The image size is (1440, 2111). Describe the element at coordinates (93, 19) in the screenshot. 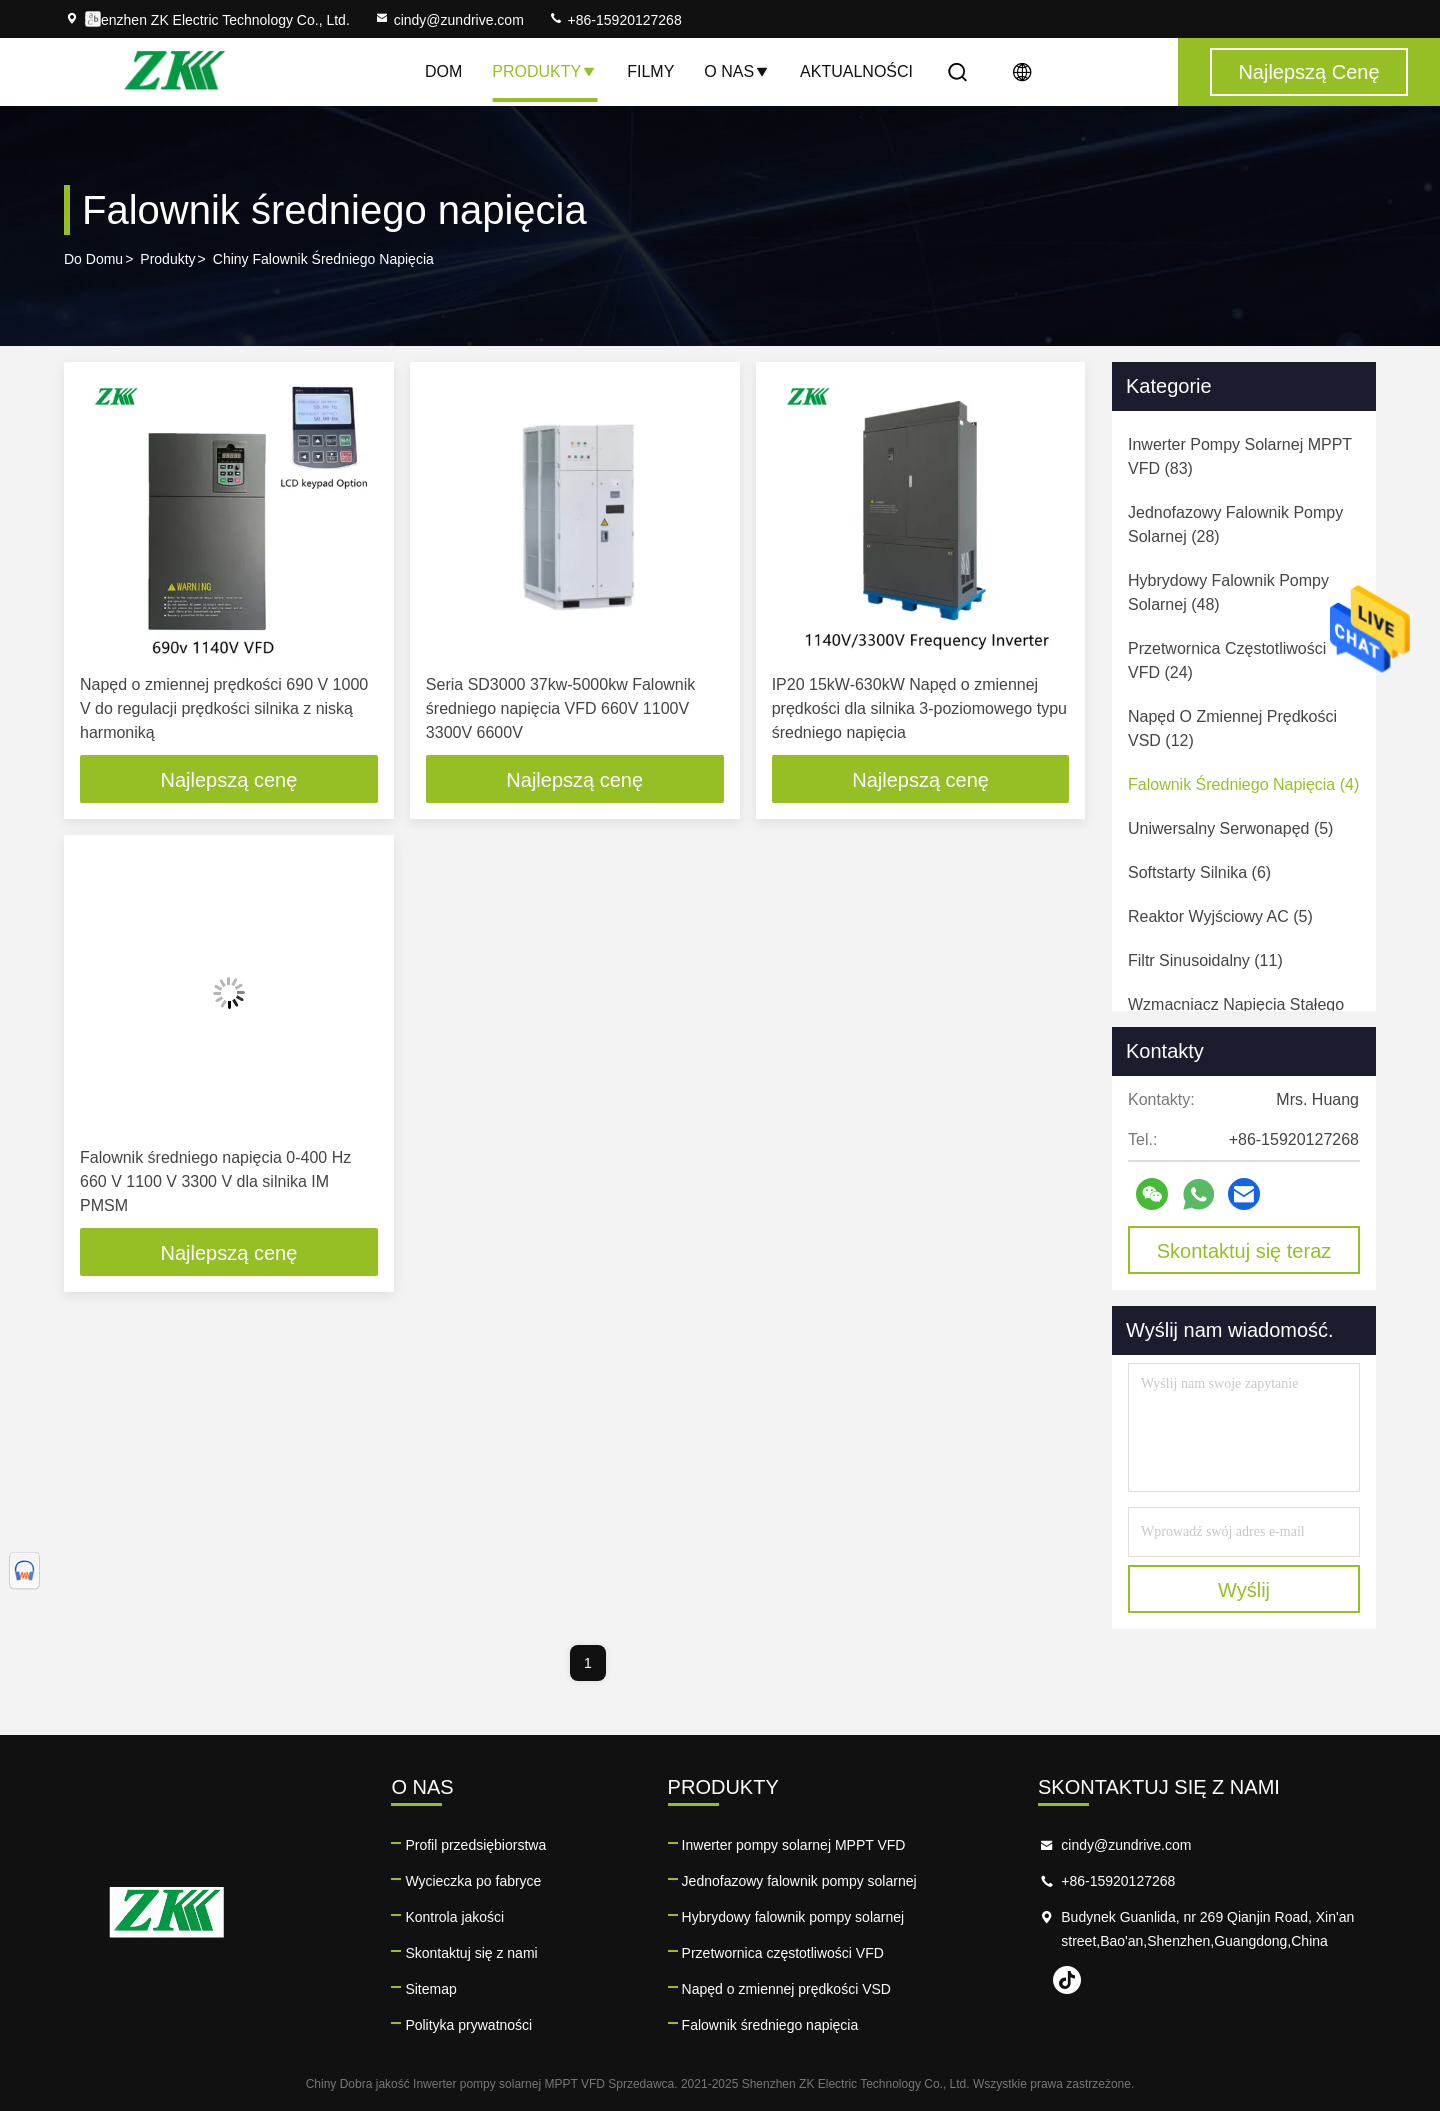

I see `access font and typography settings` at that location.